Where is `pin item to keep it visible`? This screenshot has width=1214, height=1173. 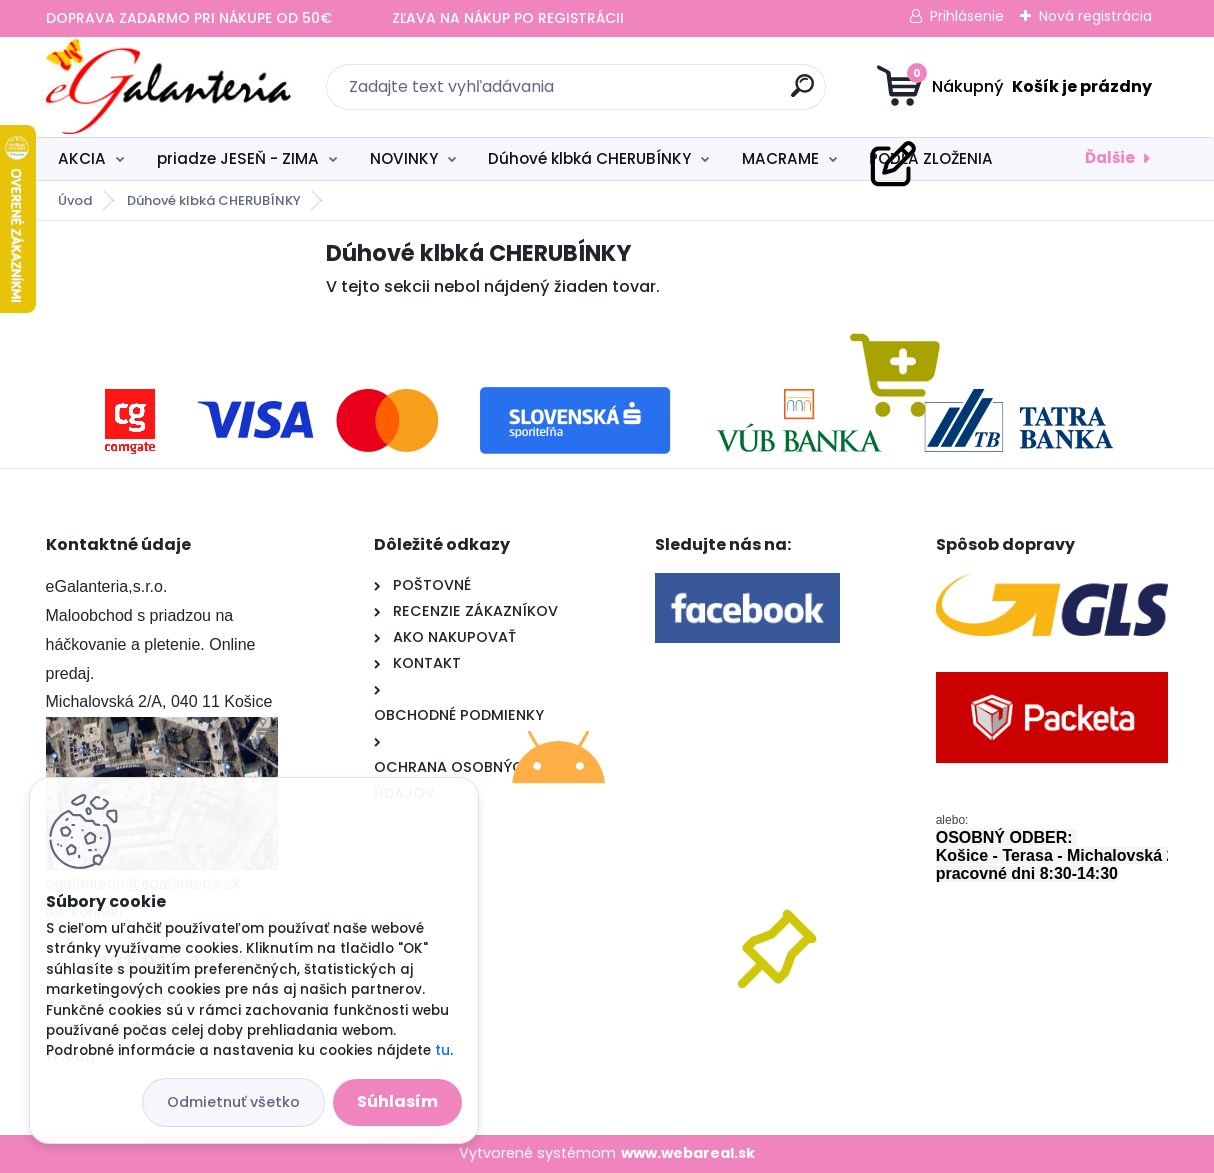 pin item to keep it visible is located at coordinates (776, 950).